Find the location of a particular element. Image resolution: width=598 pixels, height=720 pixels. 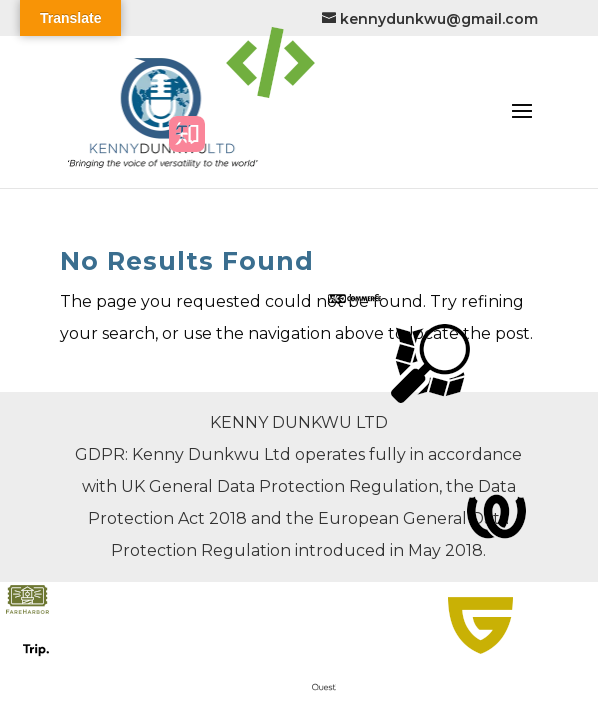

access FareHarbor booking services is located at coordinates (27, 599).